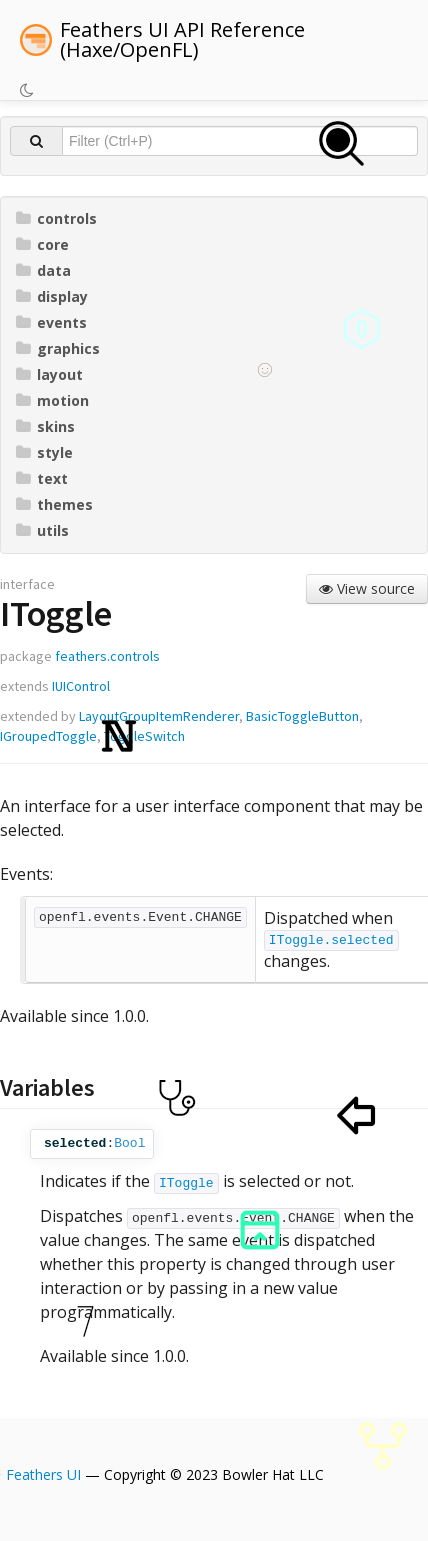 This screenshot has width=428, height=1541. I want to click on access health or medical features, so click(174, 1096).